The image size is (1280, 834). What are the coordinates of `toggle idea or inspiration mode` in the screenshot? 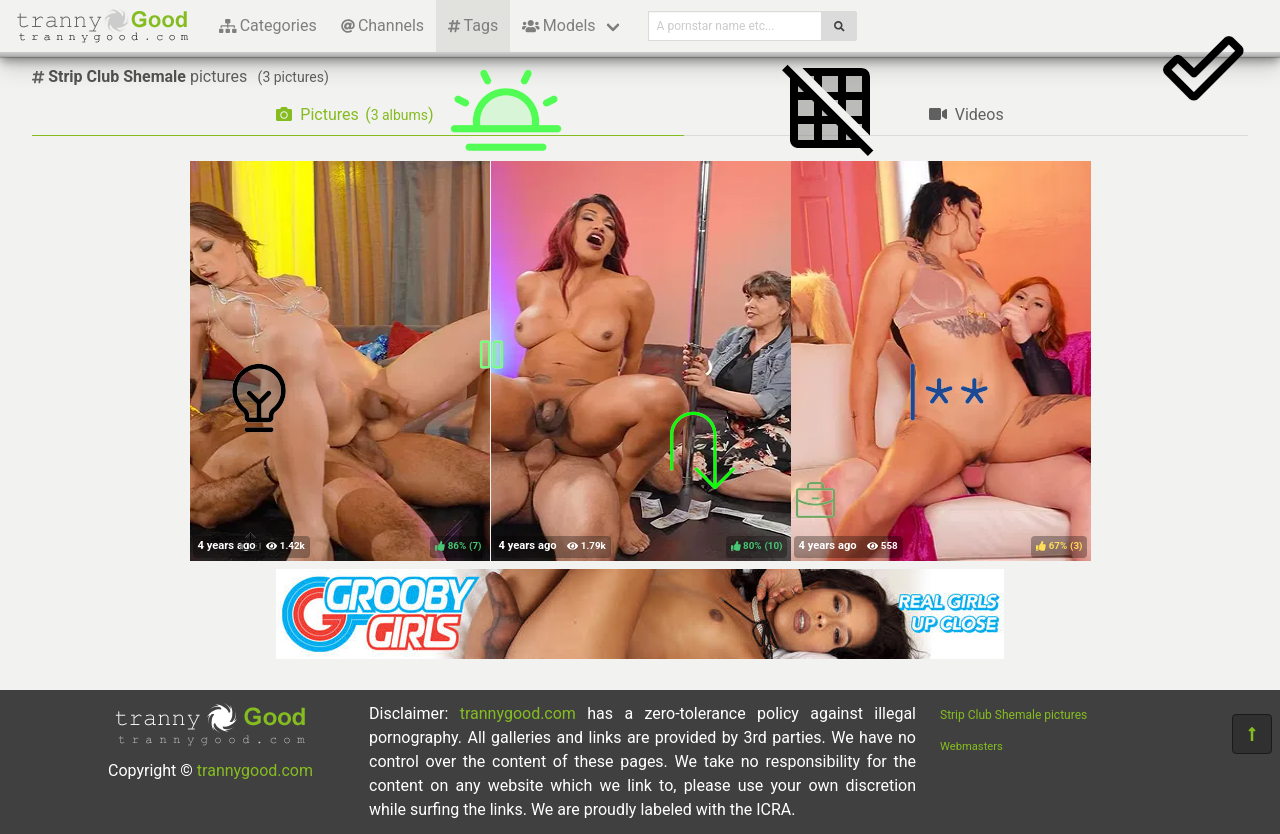 It's located at (259, 398).